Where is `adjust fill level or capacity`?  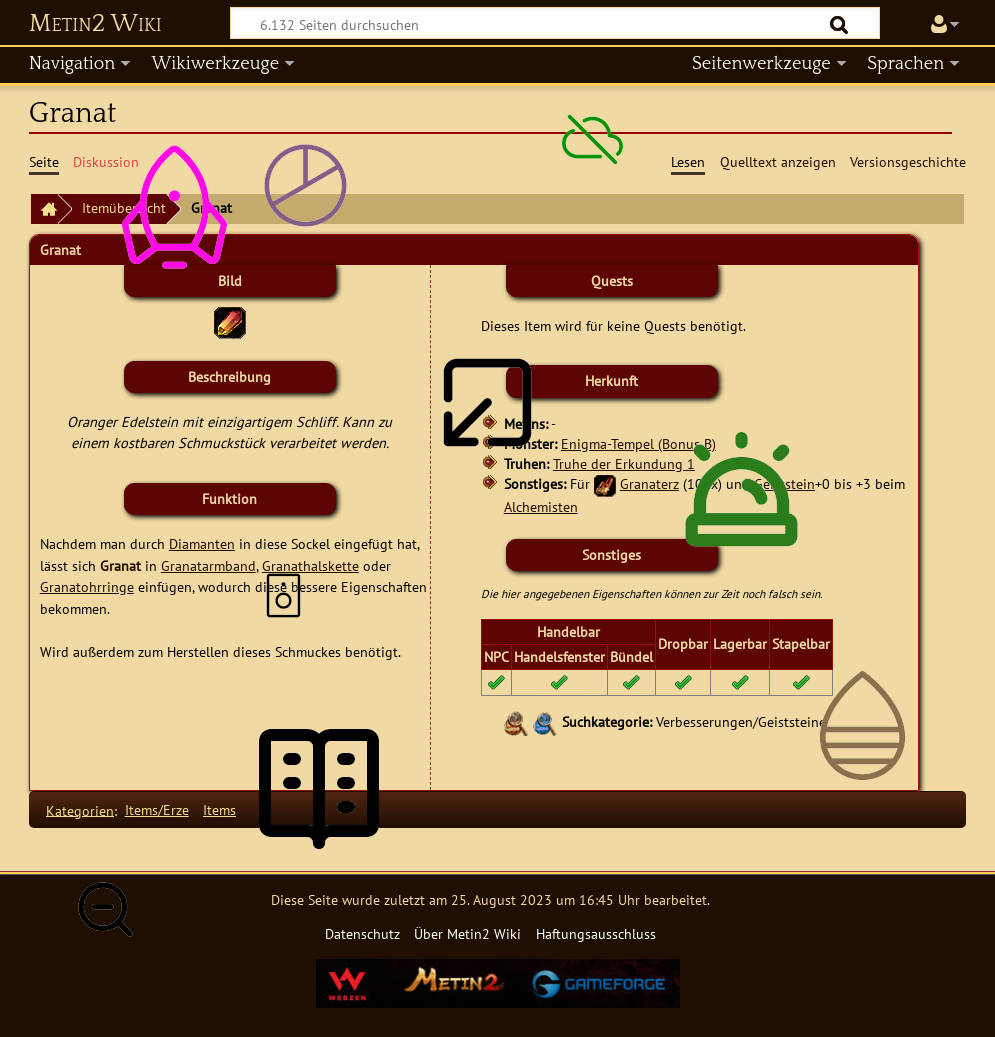
adjust fill level or capacity is located at coordinates (862, 729).